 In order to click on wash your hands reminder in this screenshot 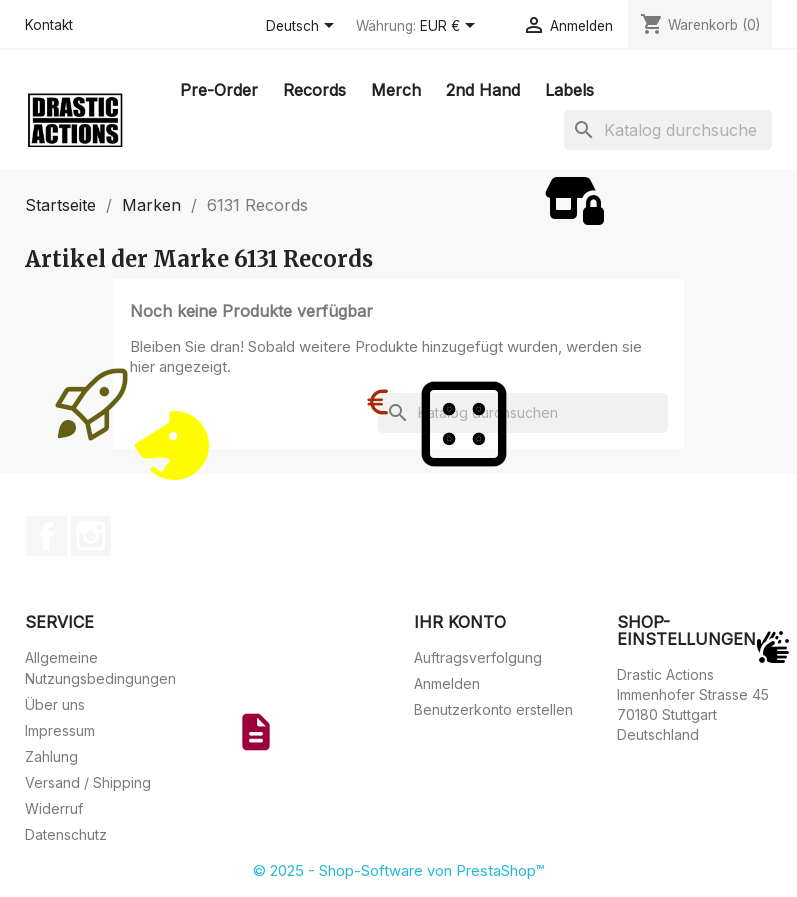, I will do `click(773, 647)`.